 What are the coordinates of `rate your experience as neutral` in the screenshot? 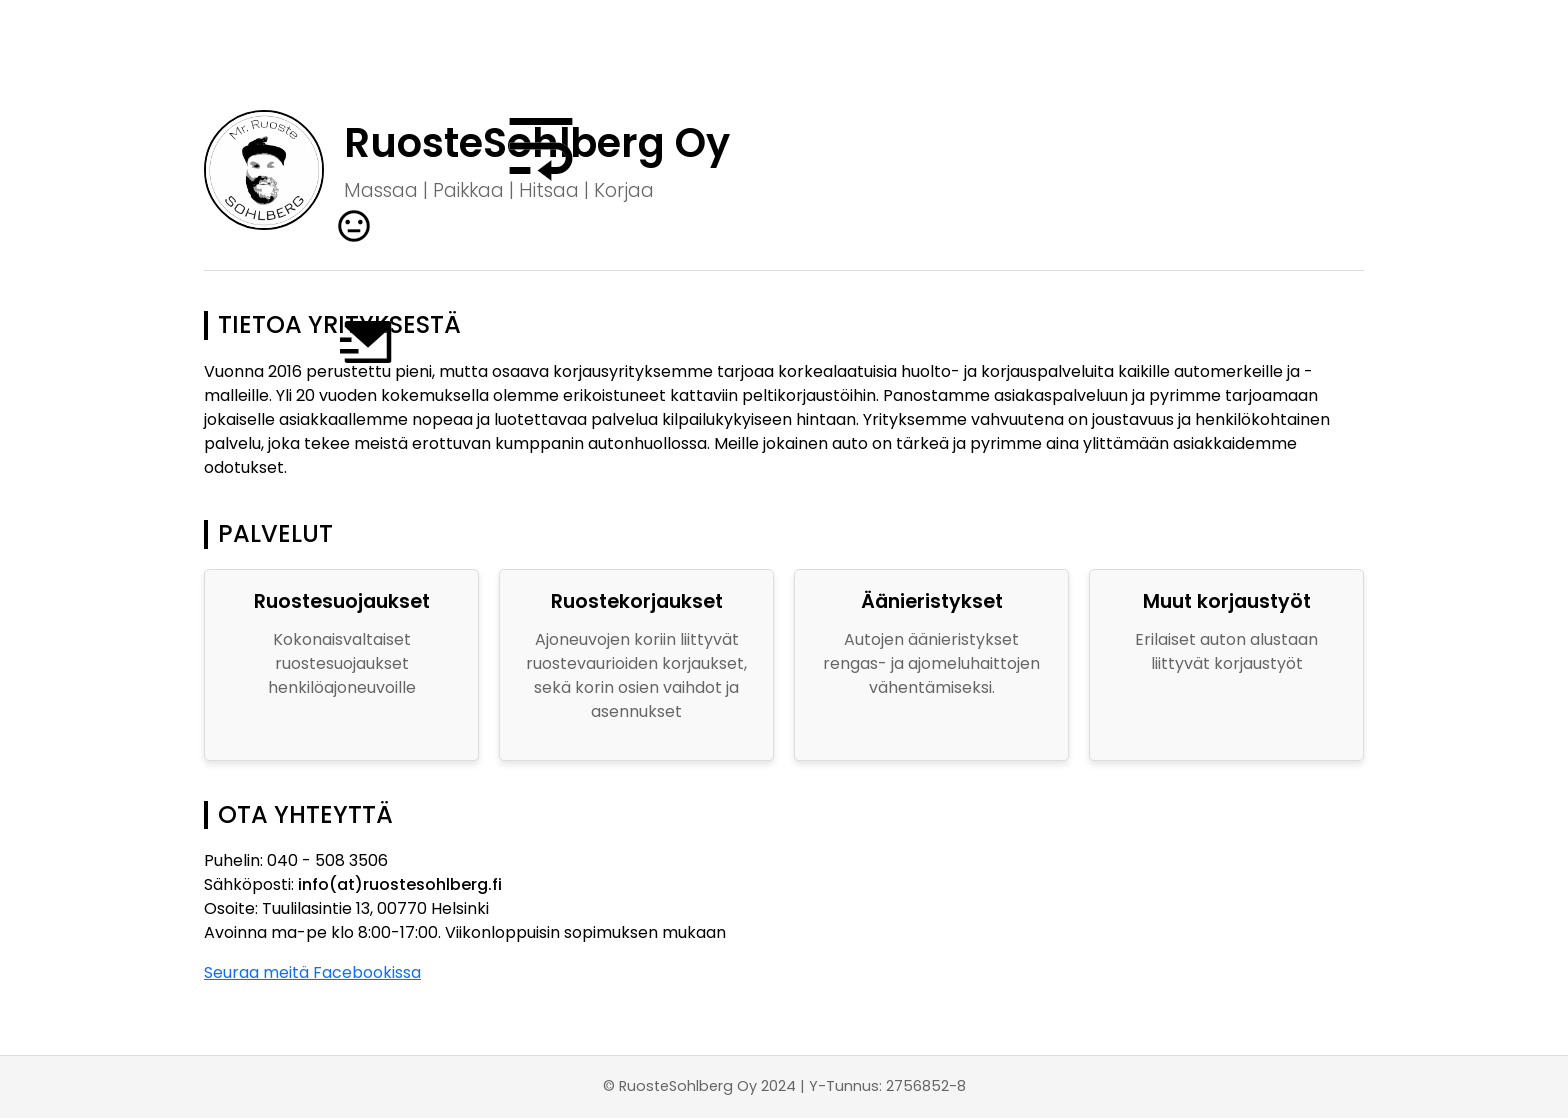 It's located at (354, 226).